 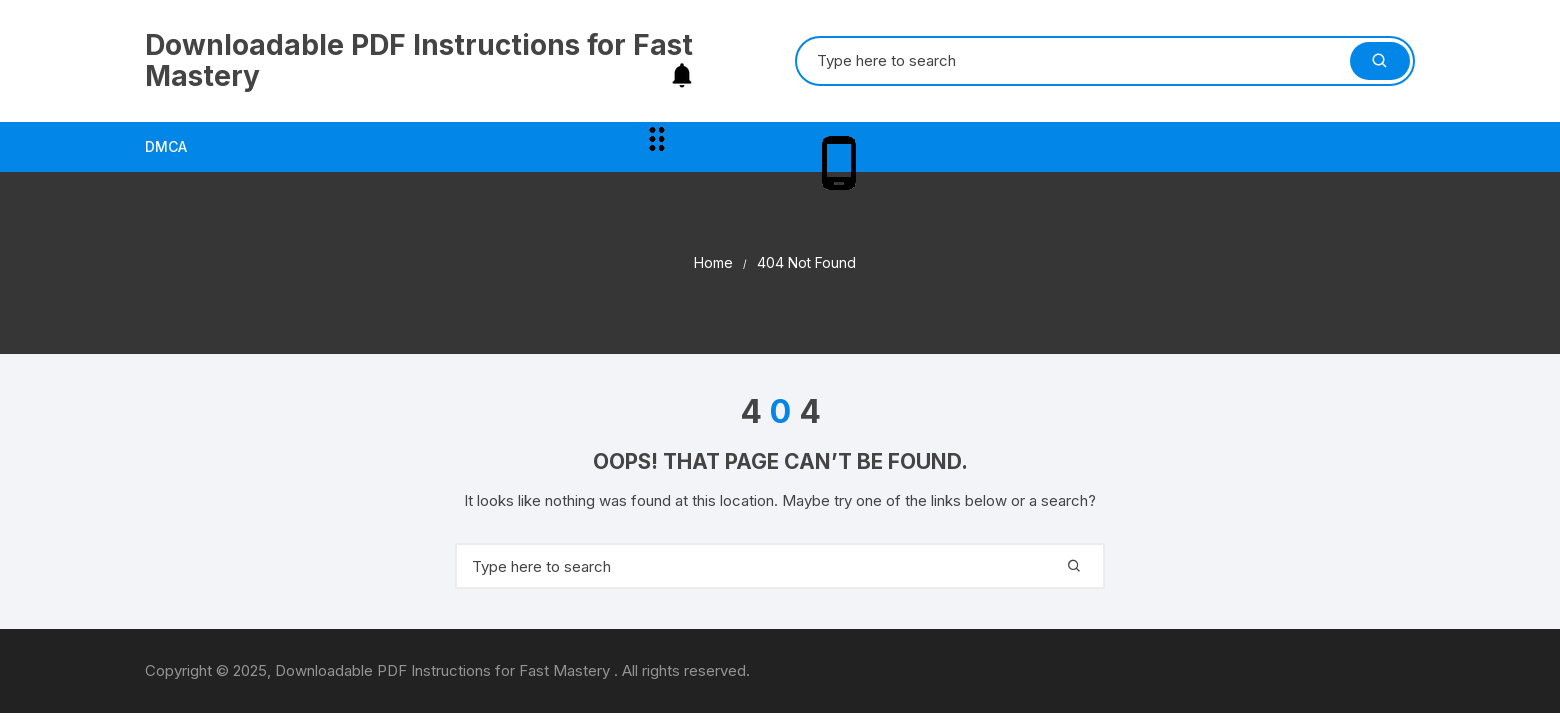 I want to click on access phone or calling features, so click(x=839, y=163).